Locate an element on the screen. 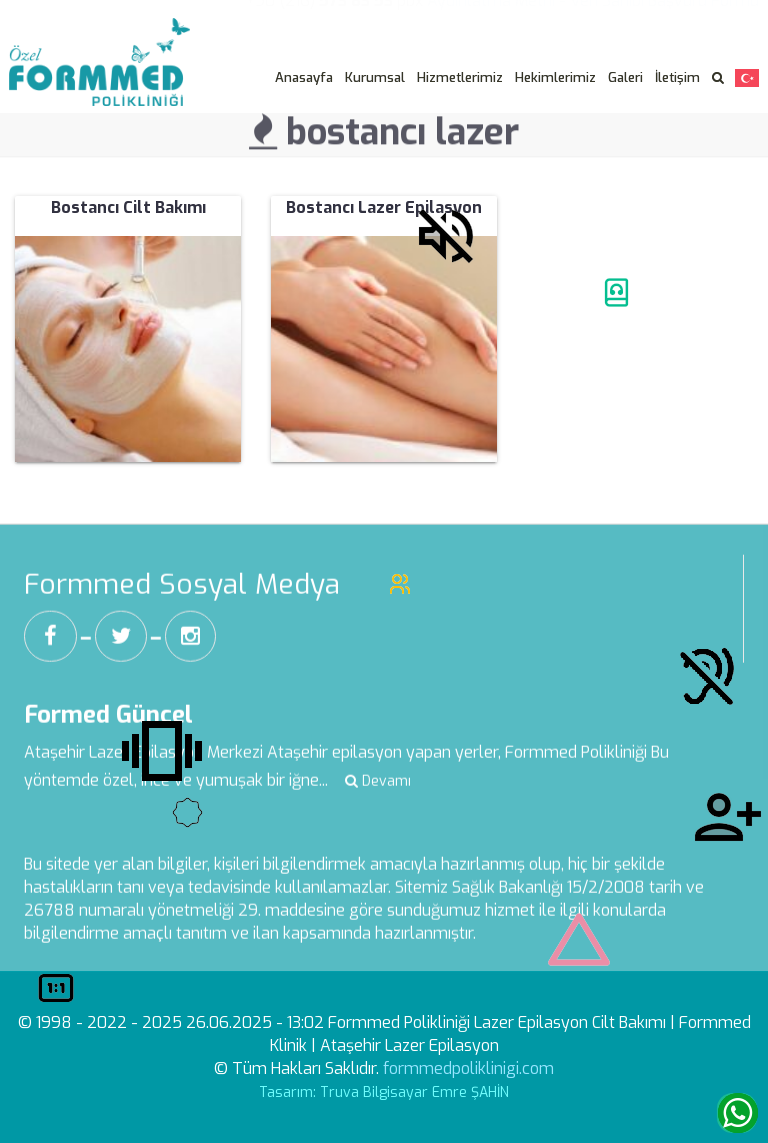 The image size is (768, 1143). add a new contact or friend is located at coordinates (728, 817).